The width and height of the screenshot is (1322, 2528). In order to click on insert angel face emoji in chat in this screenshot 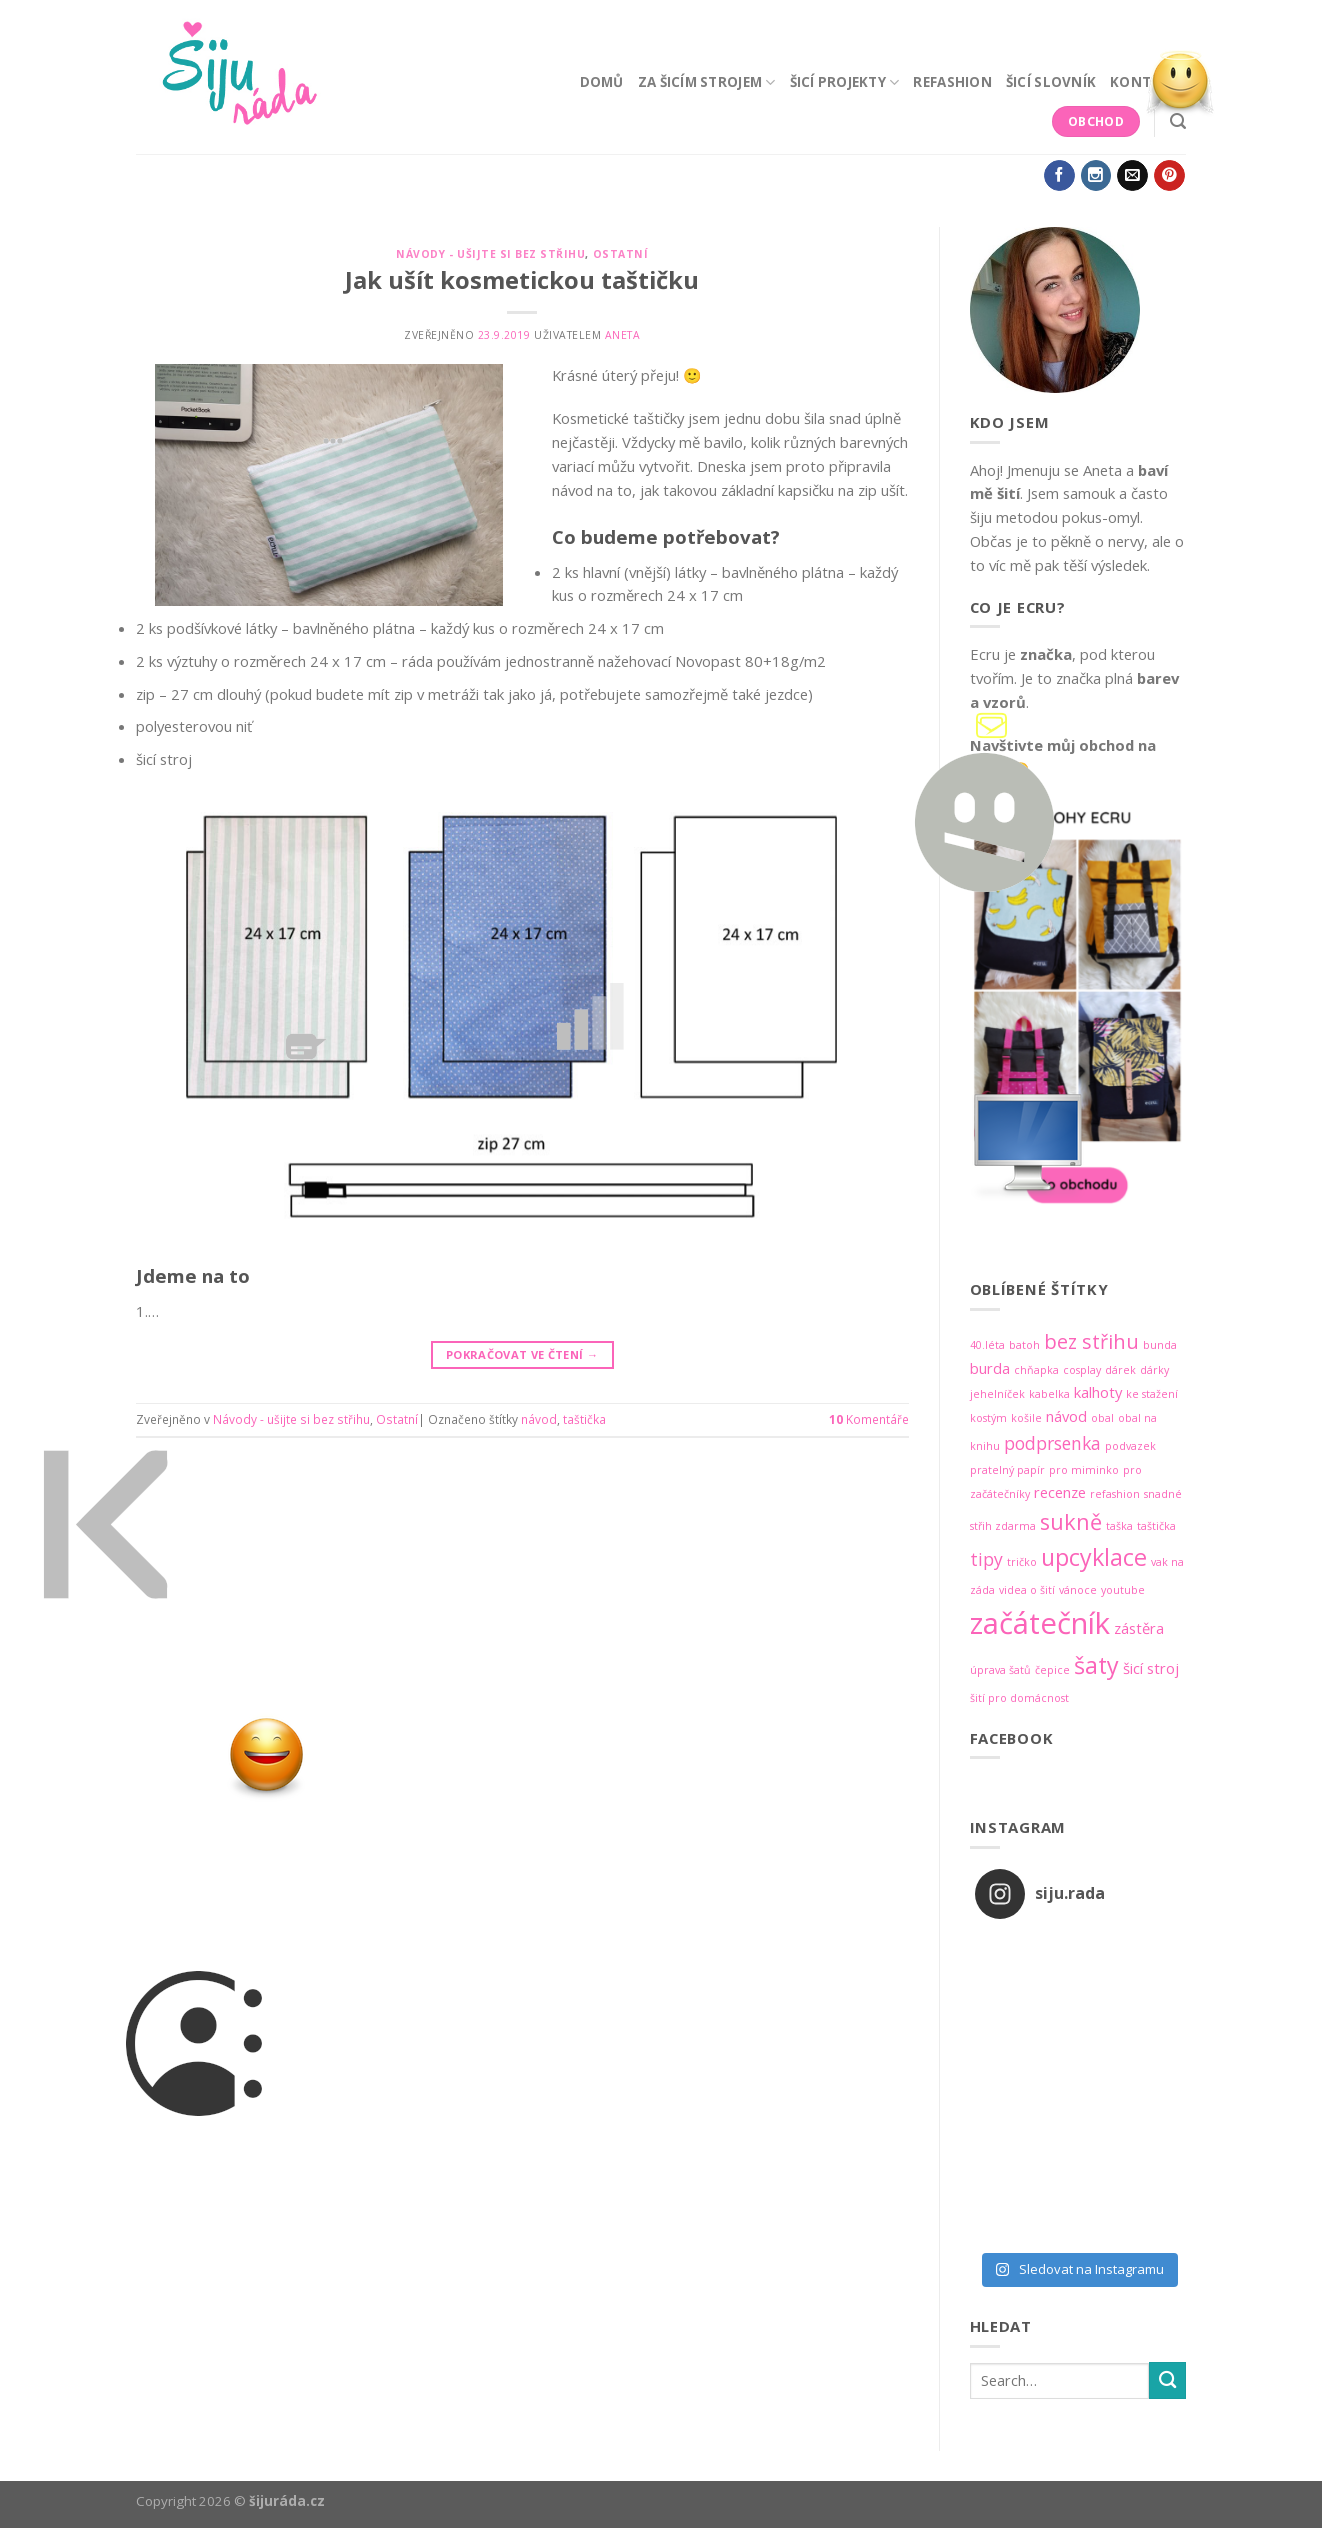, I will do `click(1180, 83)`.